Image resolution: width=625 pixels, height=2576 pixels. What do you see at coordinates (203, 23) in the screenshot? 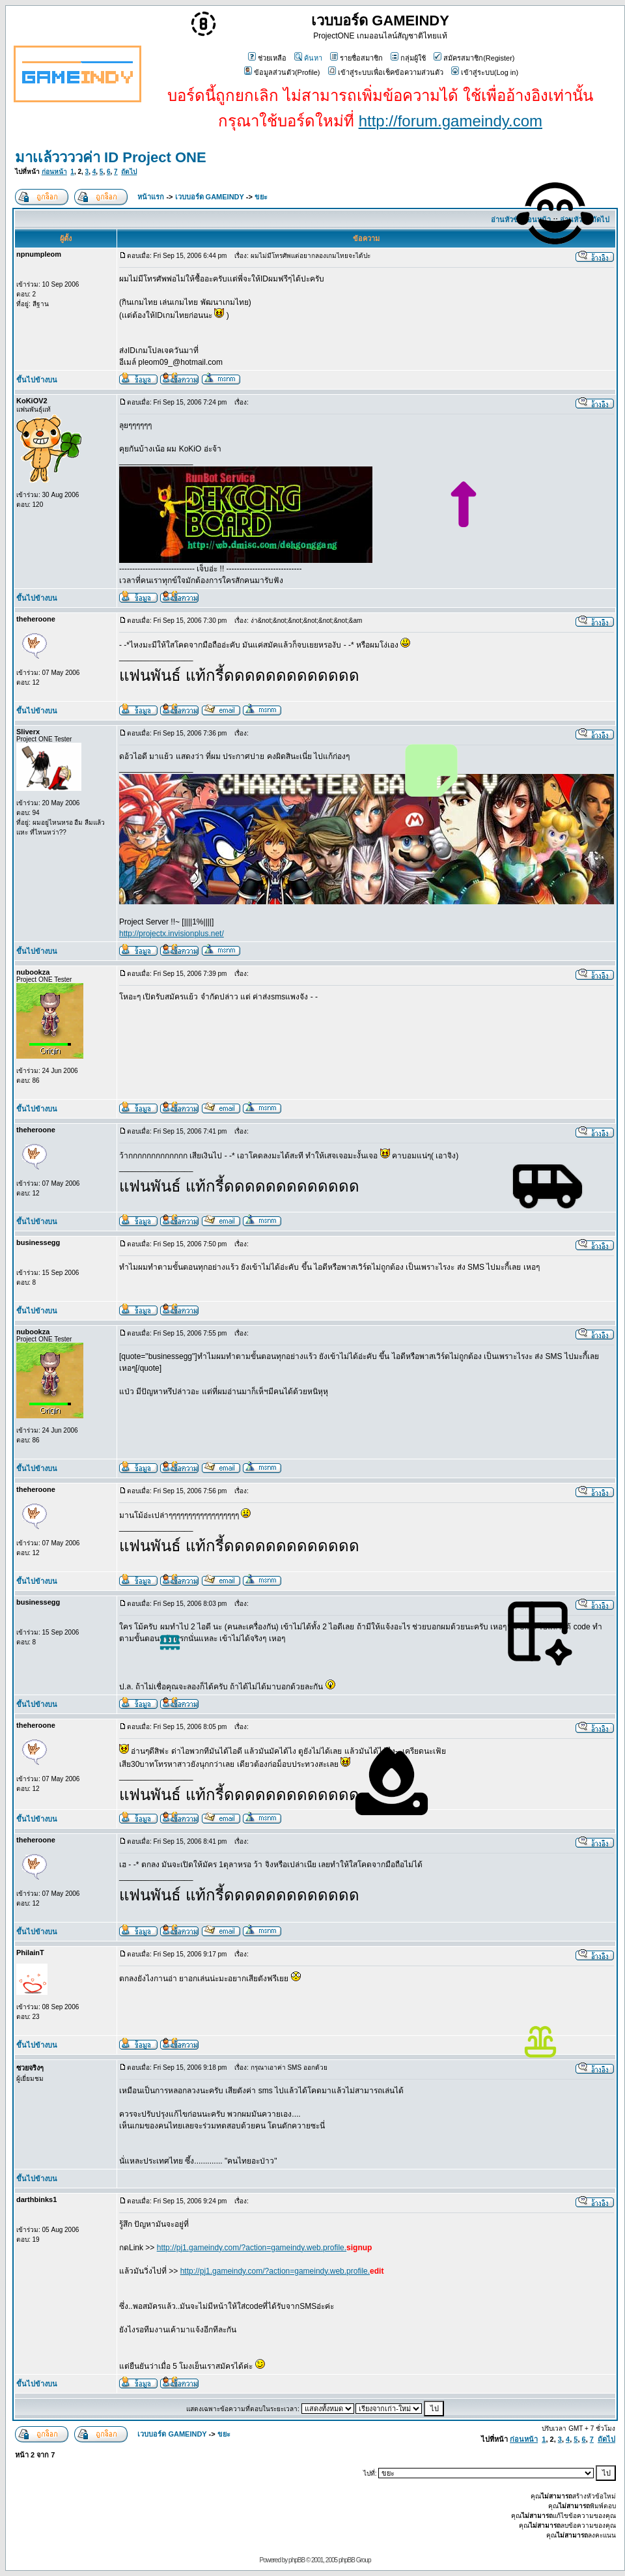
I see `step 8 in a multi-step process` at bounding box center [203, 23].